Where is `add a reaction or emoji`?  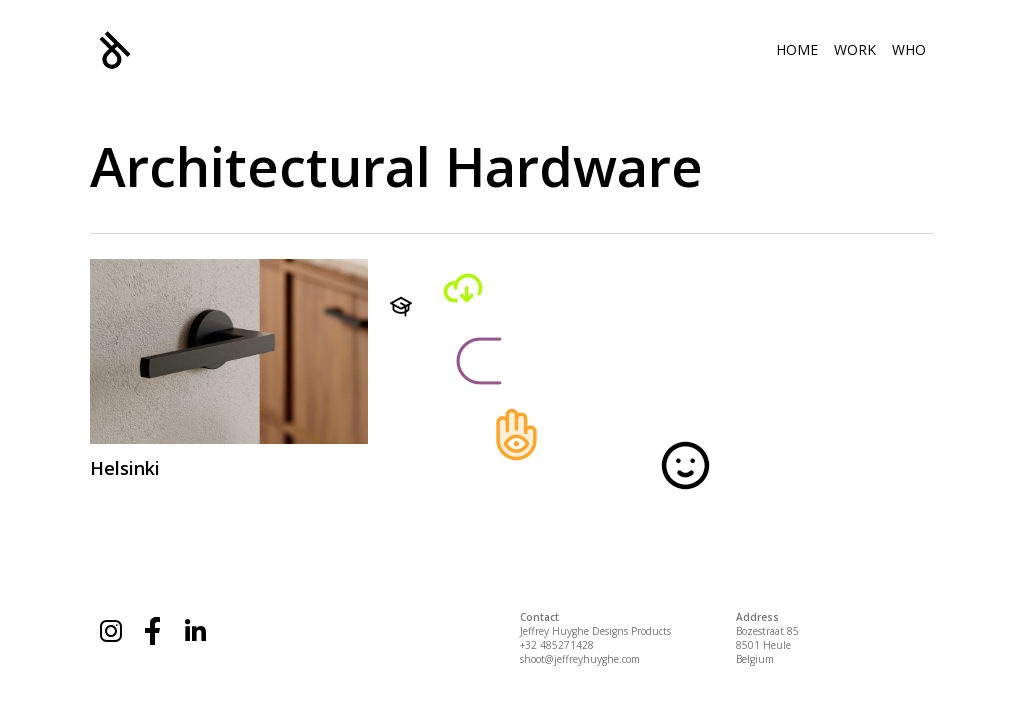 add a reaction or emoji is located at coordinates (685, 465).